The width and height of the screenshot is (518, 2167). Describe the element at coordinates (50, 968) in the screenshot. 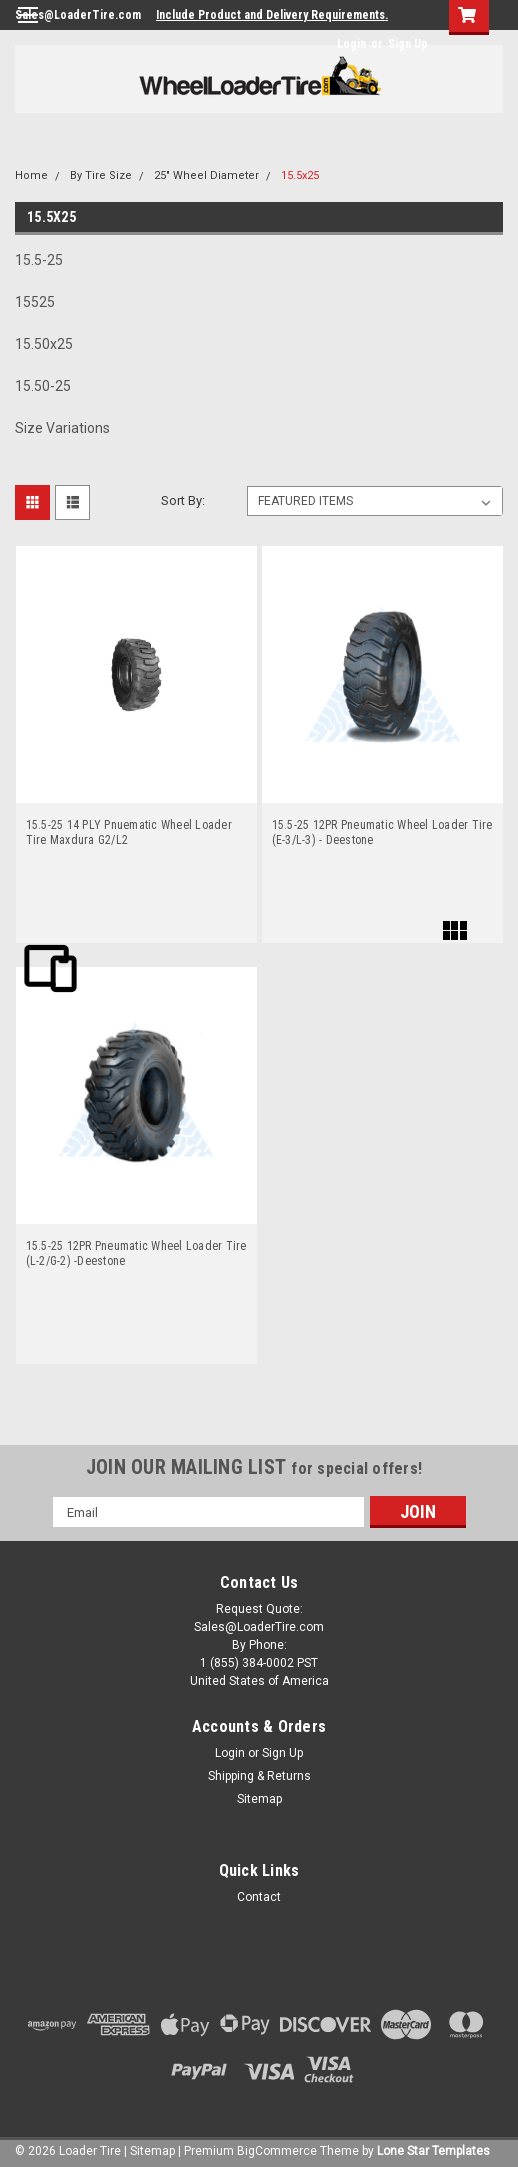

I see `manage connected devices` at that location.